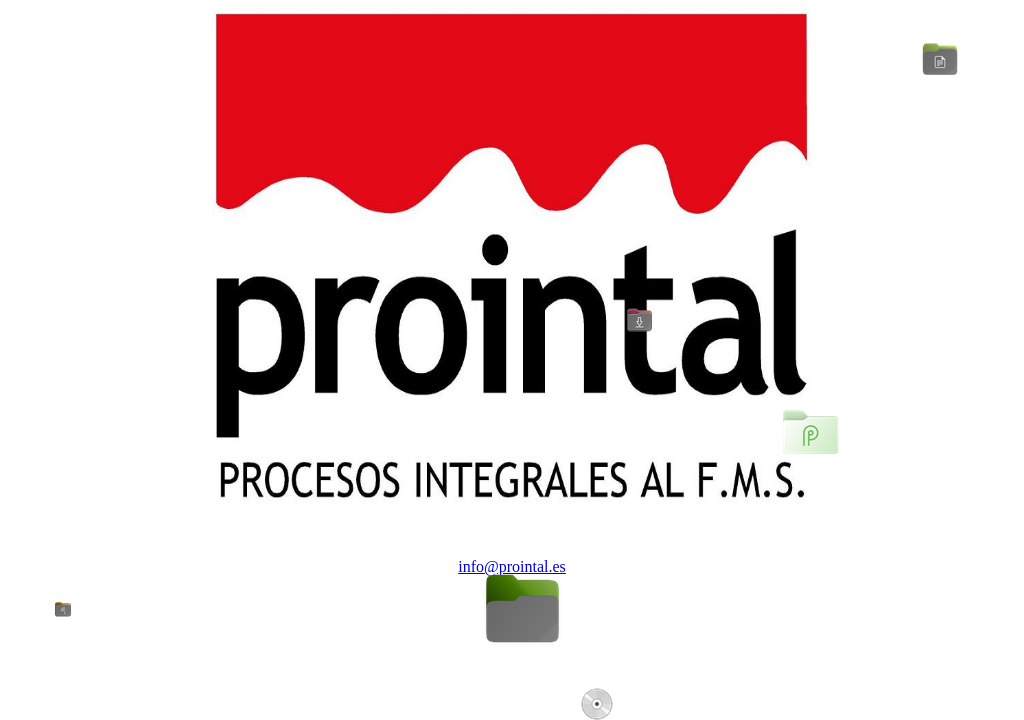 The width and height of the screenshot is (1024, 720). I want to click on open android pie system files folder, so click(810, 433).